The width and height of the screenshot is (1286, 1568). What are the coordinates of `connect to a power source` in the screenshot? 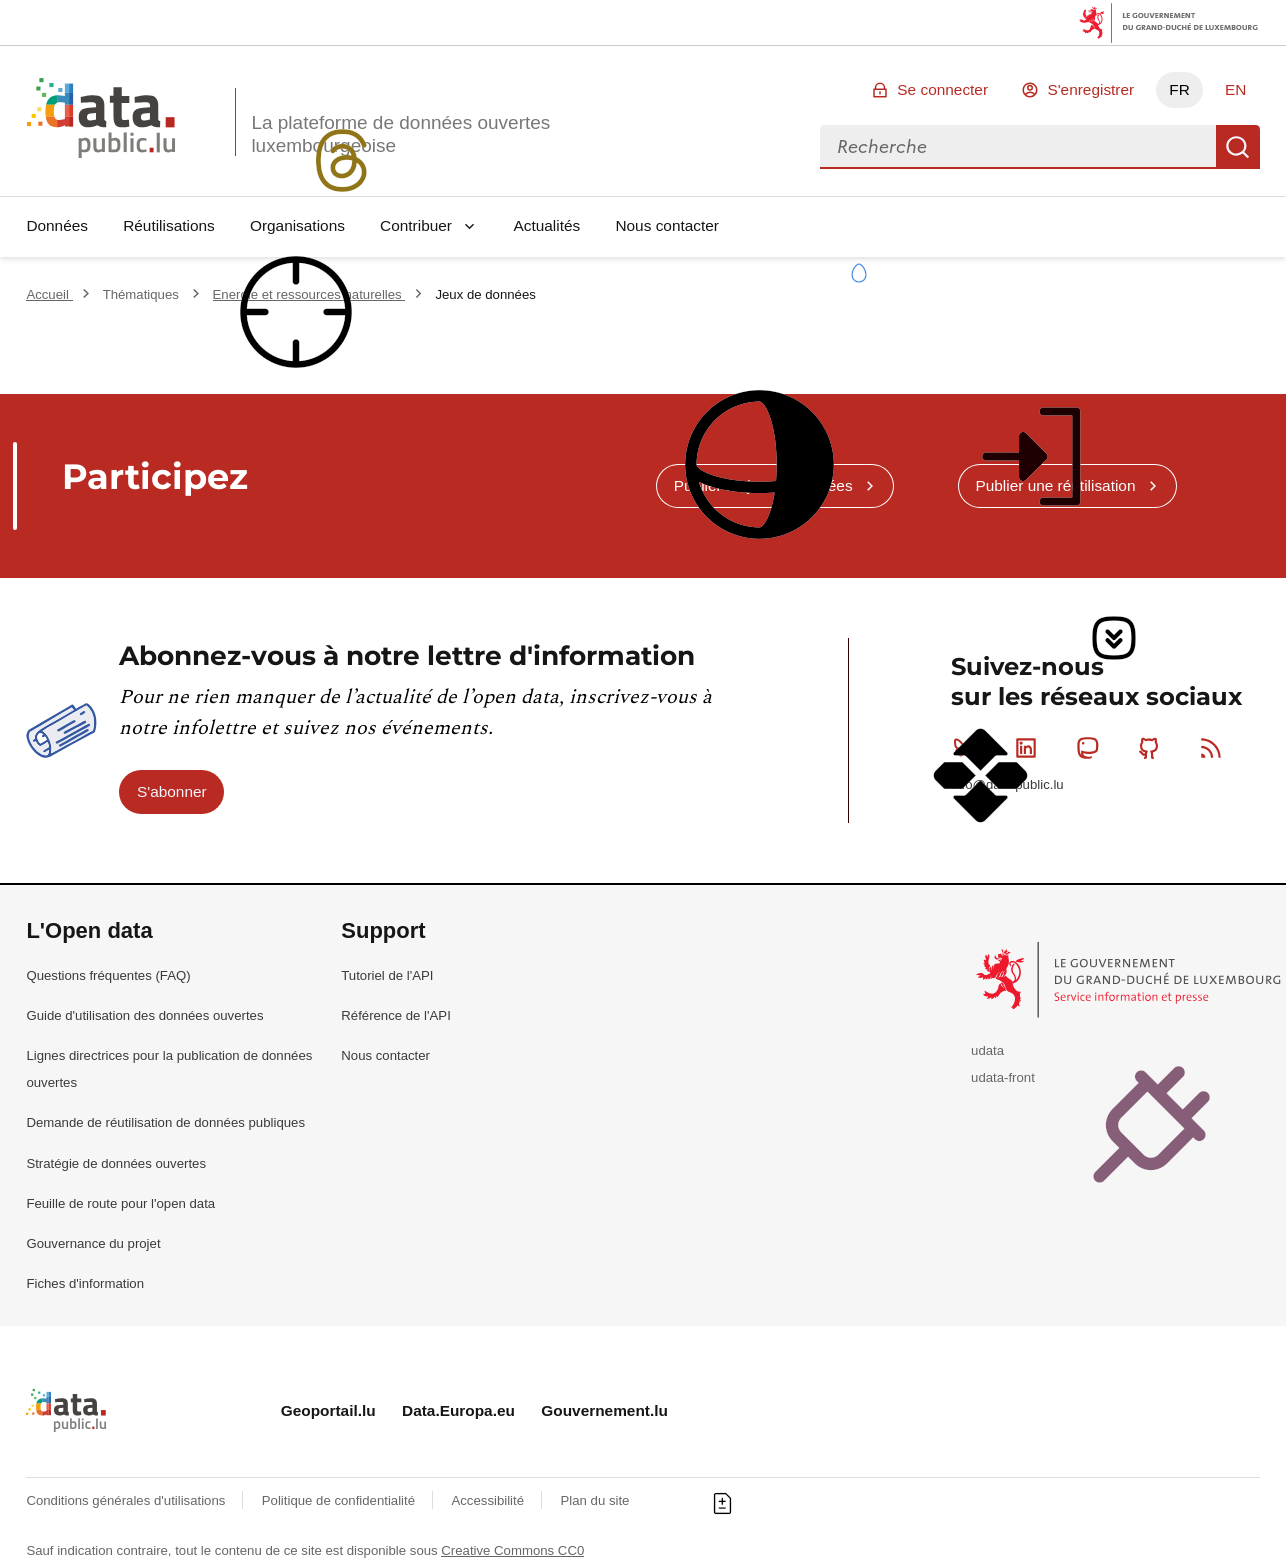 It's located at (1149, 1126).